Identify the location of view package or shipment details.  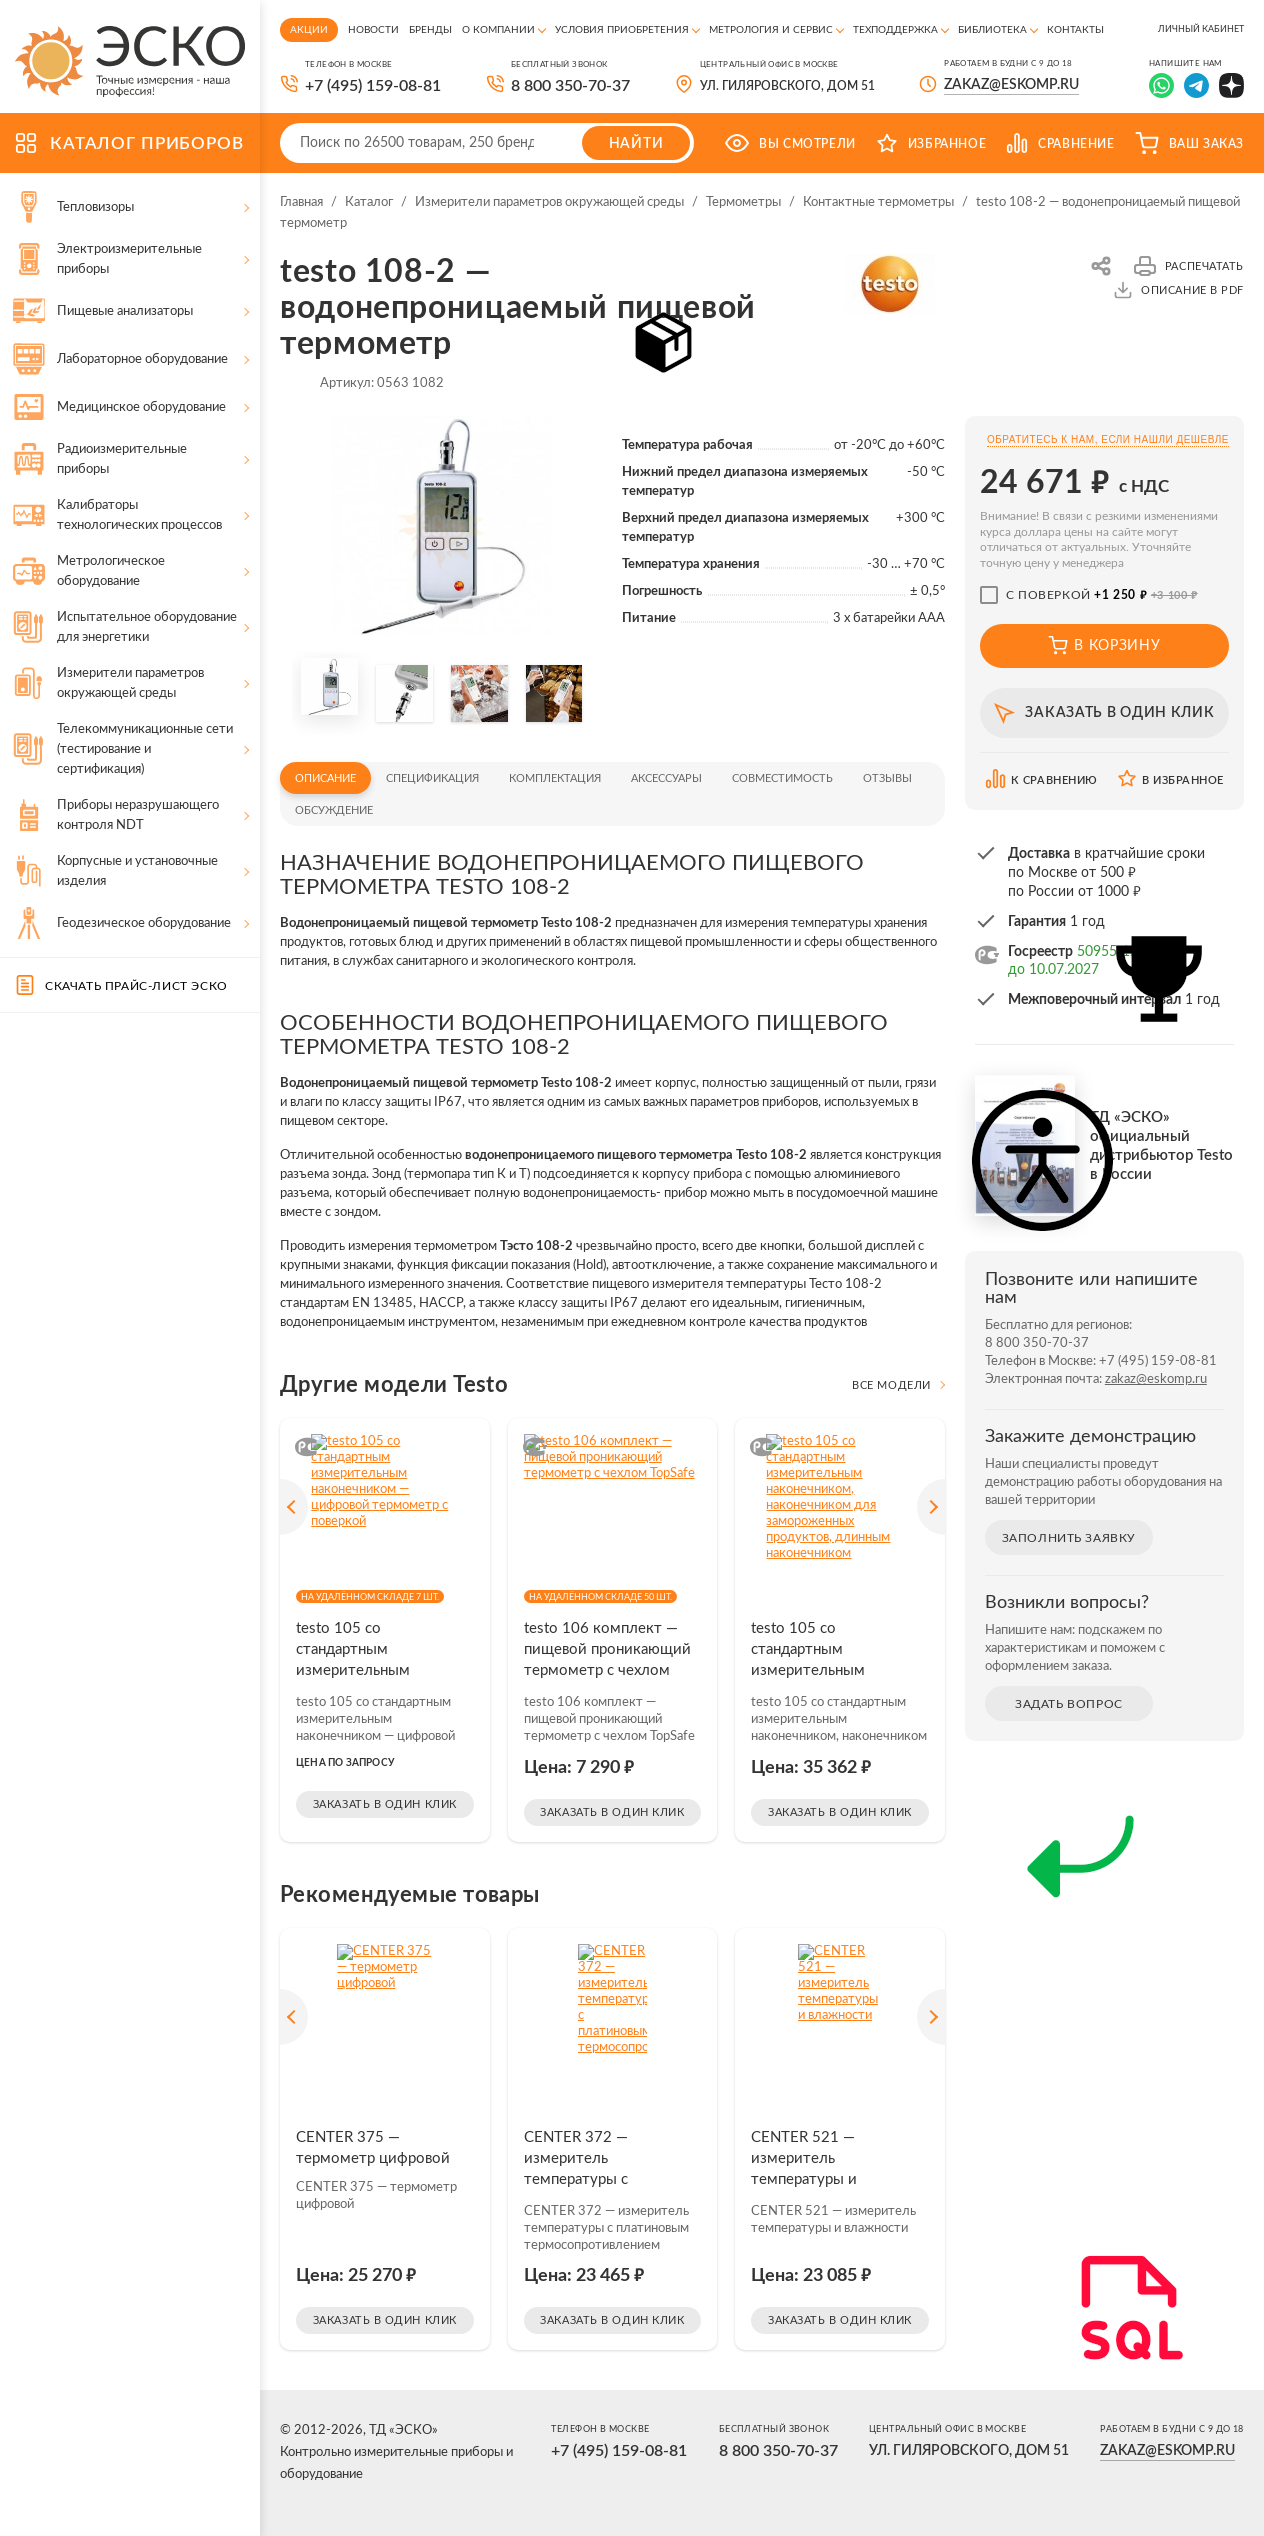
(663, 342).